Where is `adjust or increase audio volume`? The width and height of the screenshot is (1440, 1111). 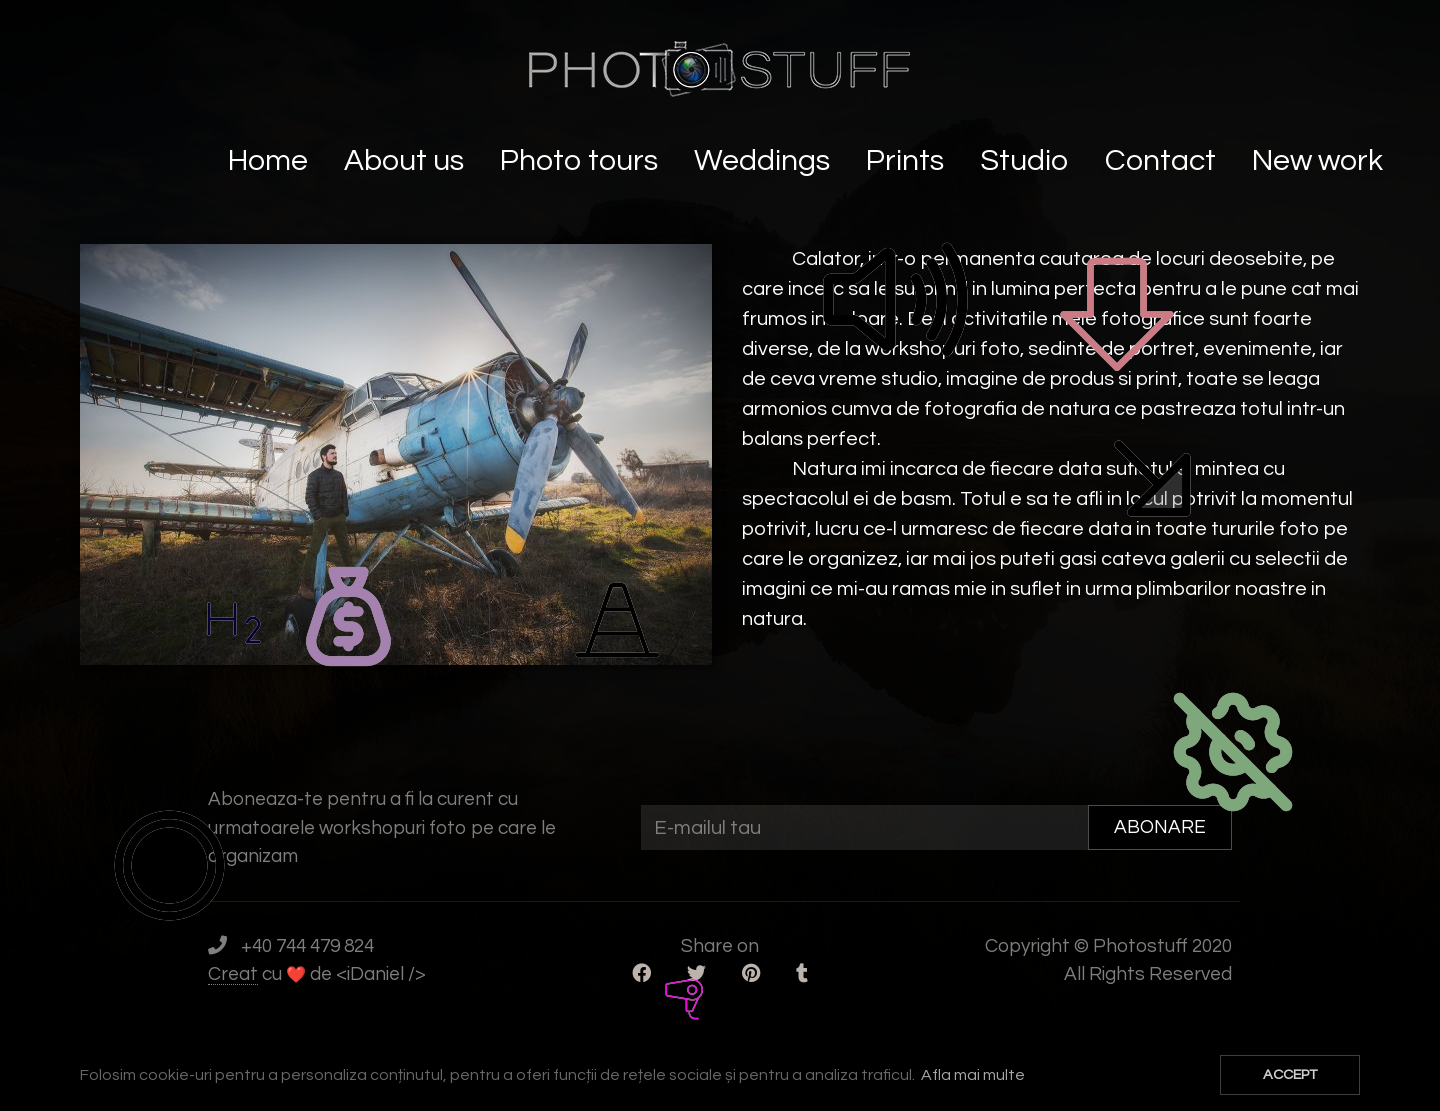 adjust or increase audio volume is located at coordinates (895, 299).